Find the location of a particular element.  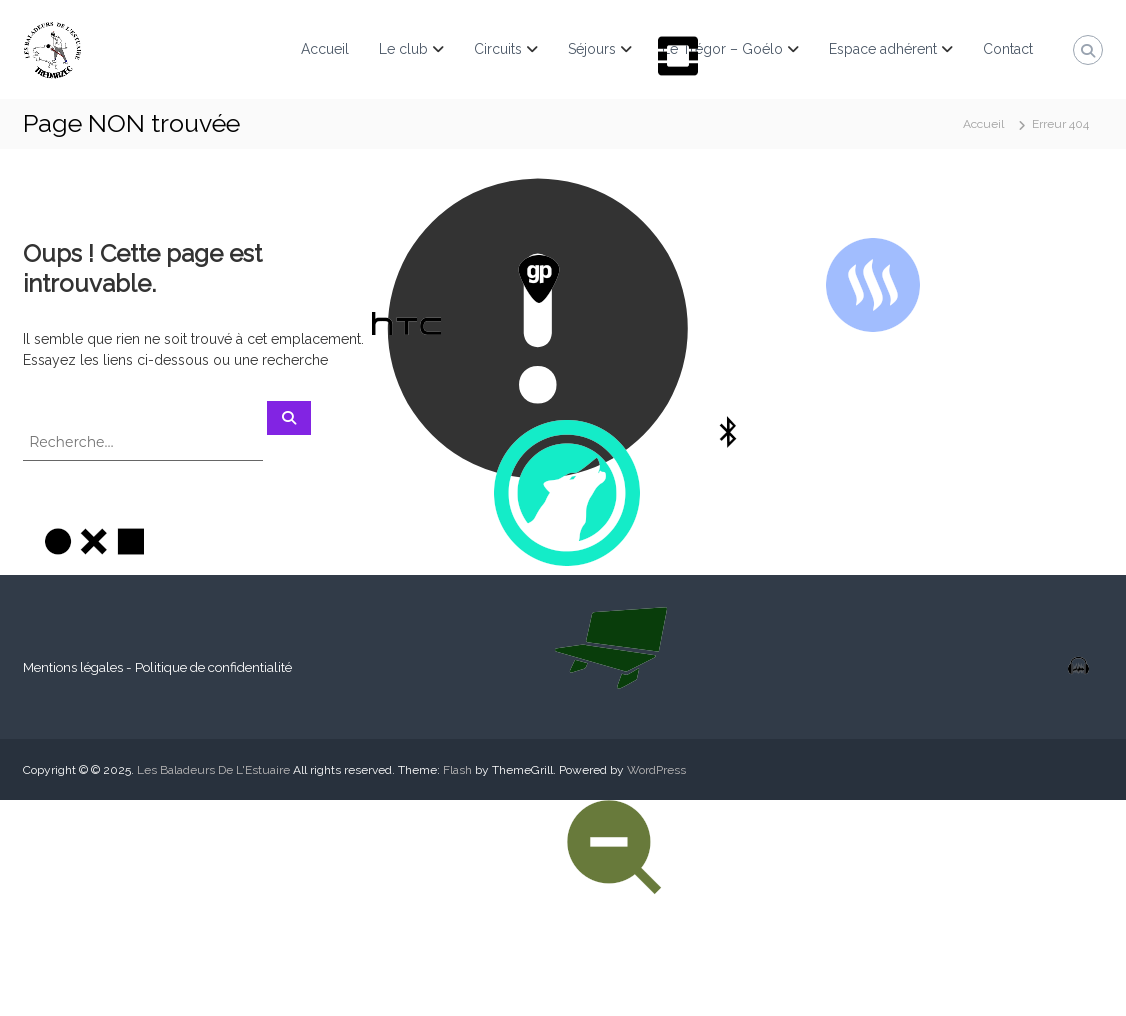

open guitar pro application is located at coordinates (539, 279).